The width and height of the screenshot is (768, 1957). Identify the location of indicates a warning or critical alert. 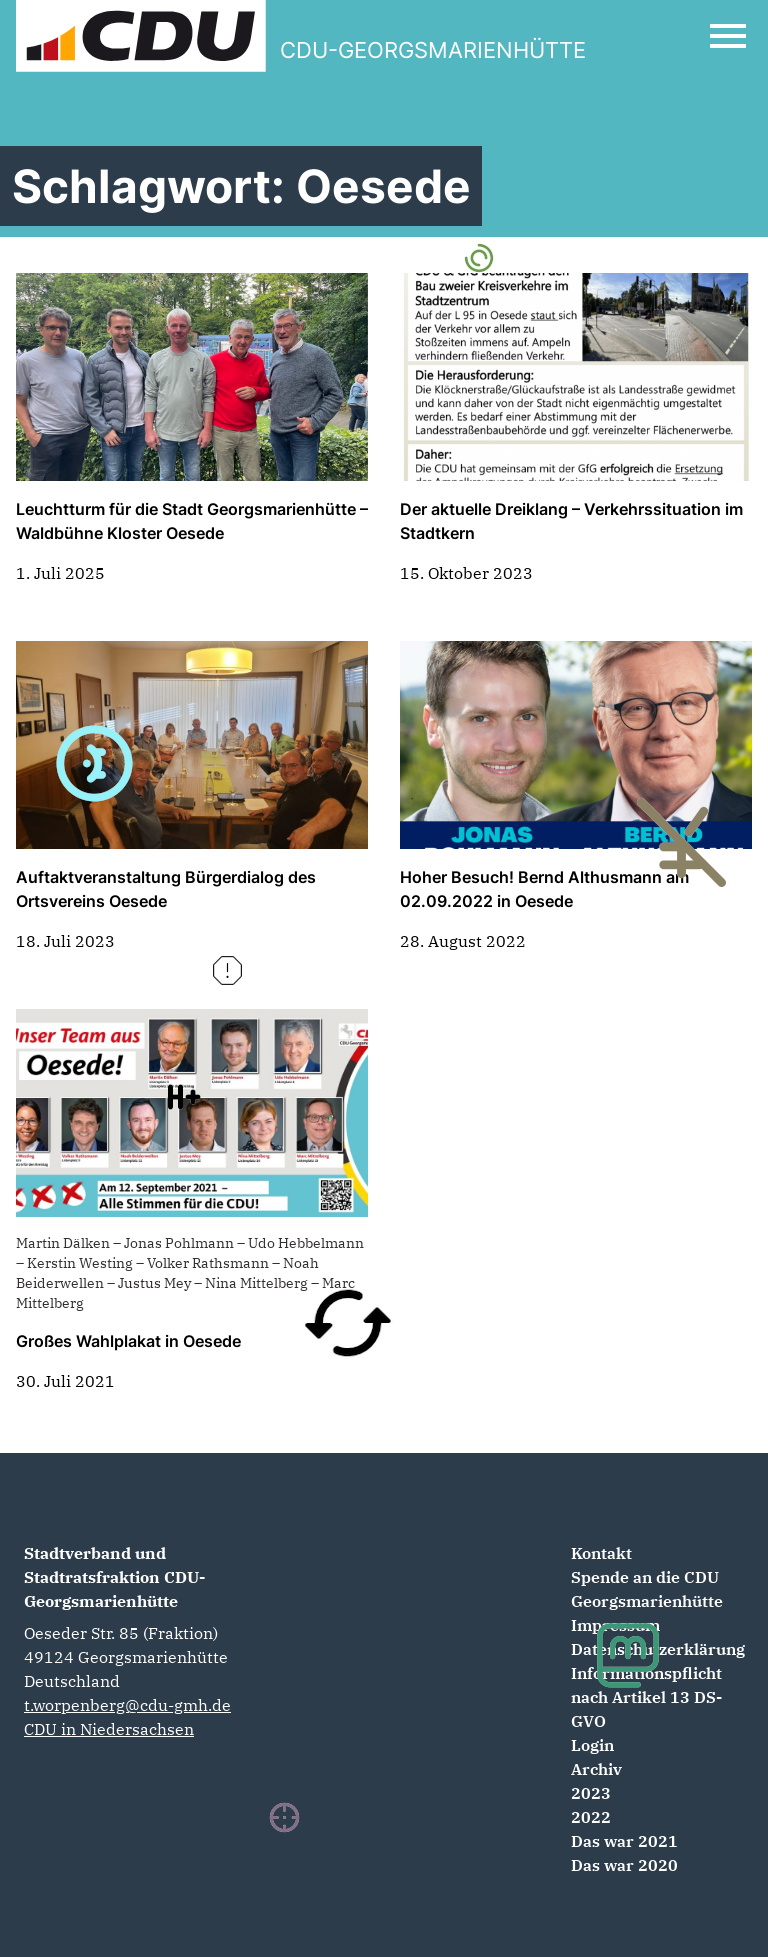
(227, 970).